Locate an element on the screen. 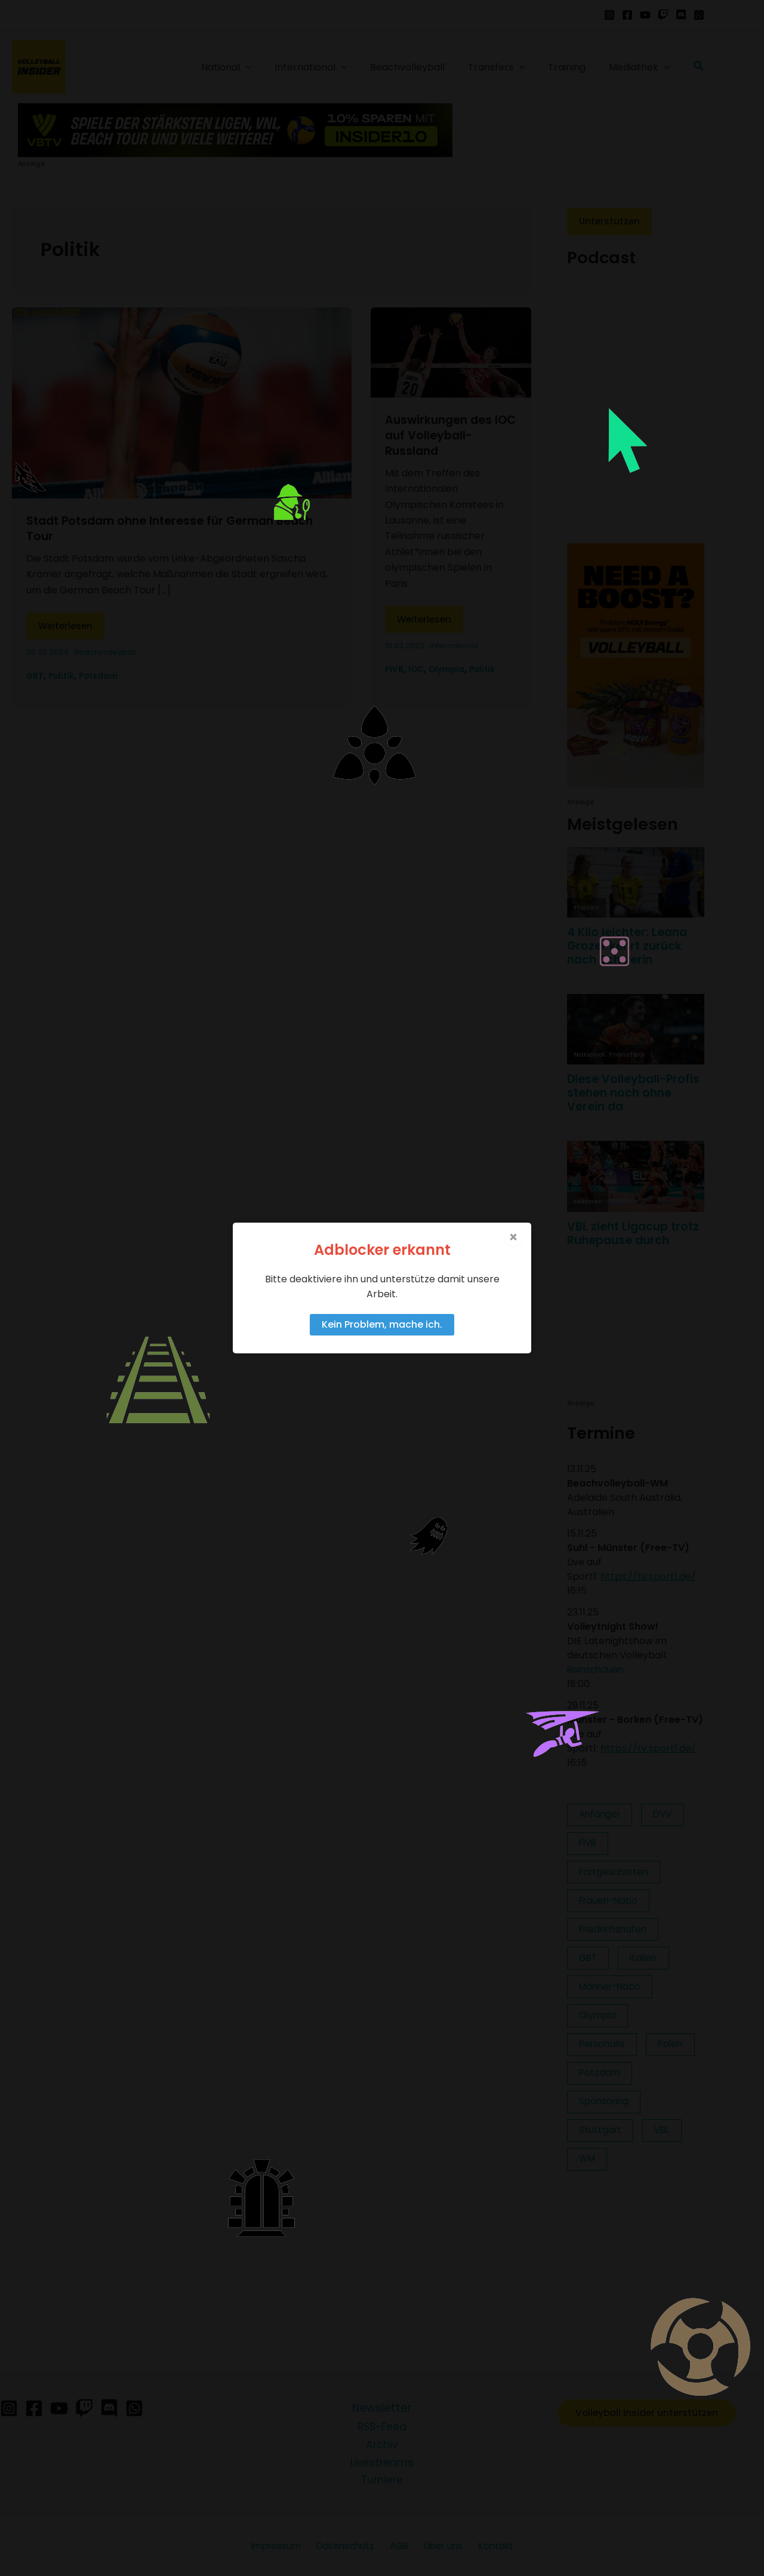 The image size is (764, 2576). search or investigate content is located at coordinates (292, 501).